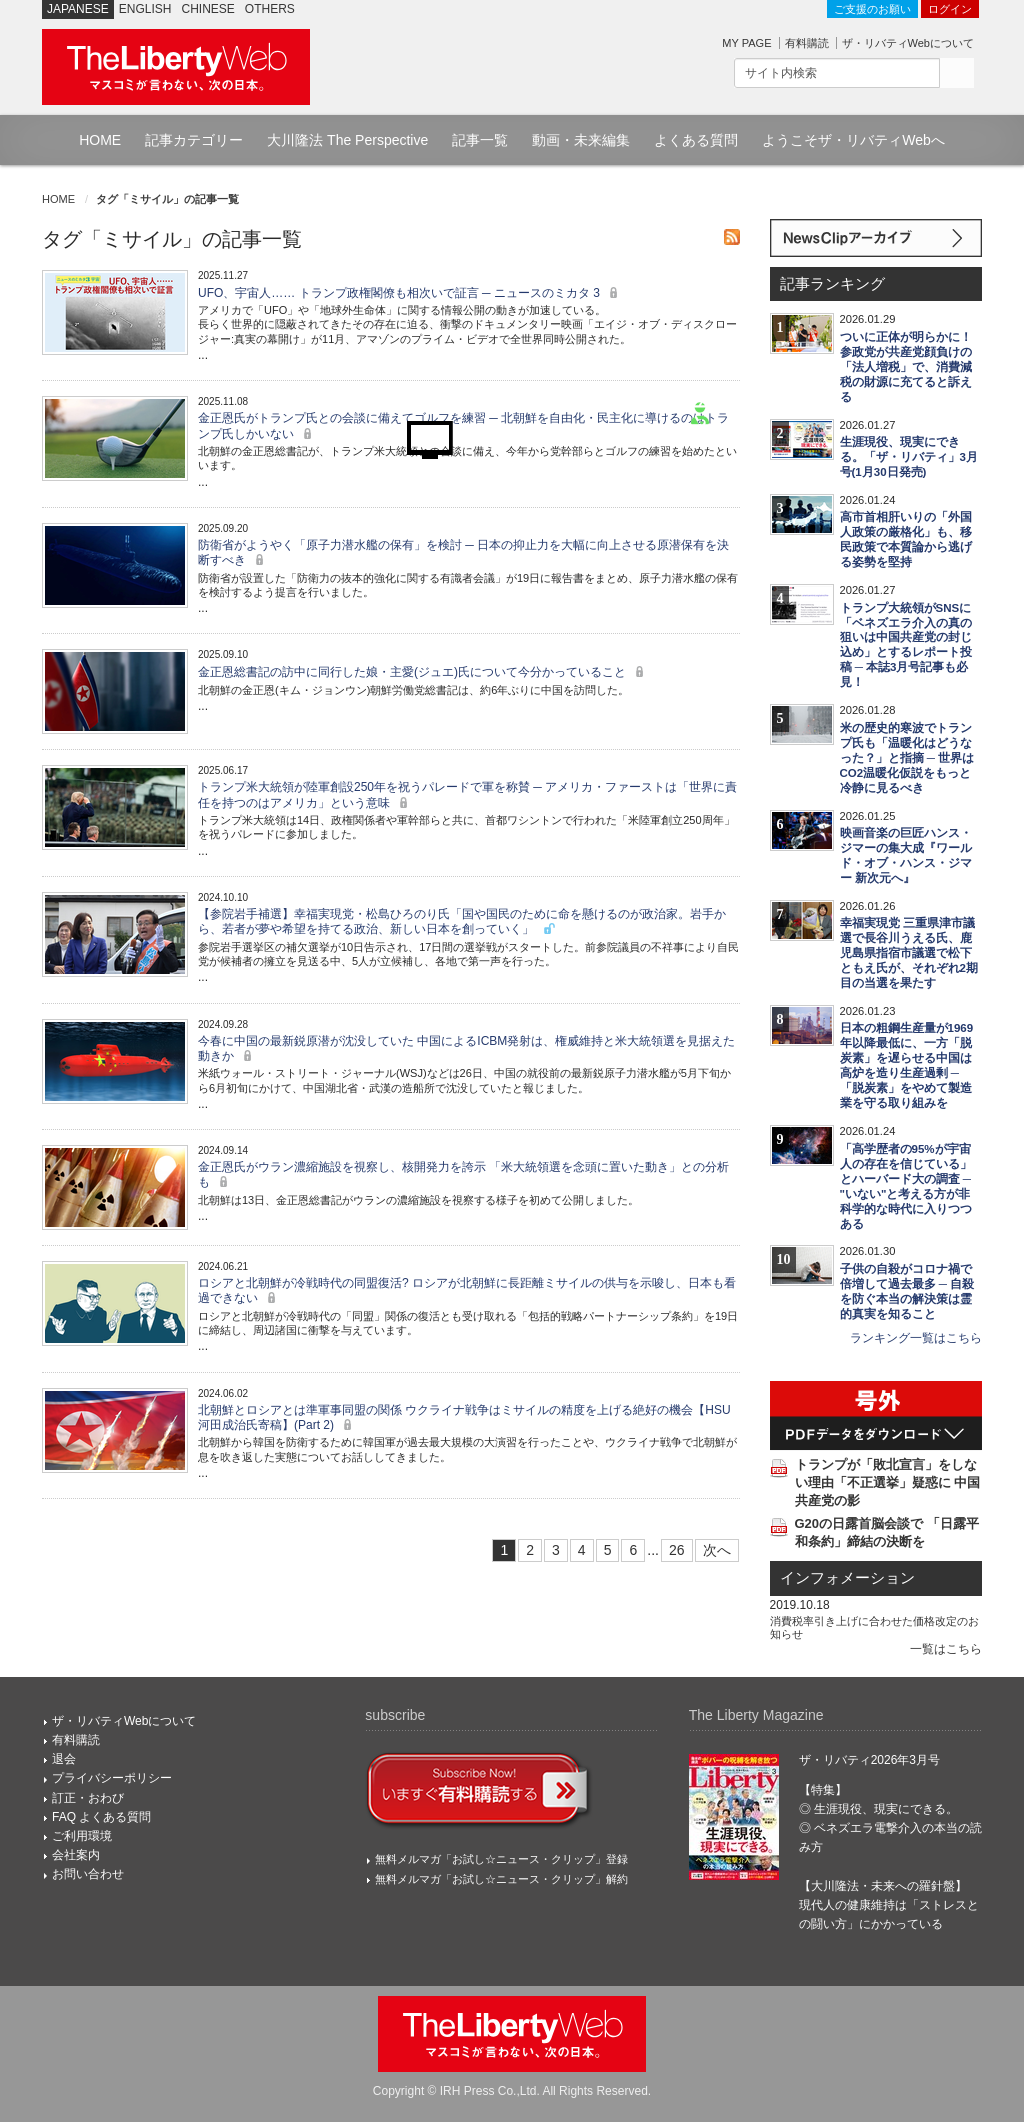 This screenshot has width=1024, height=2122. I want to click on indicates an injured or hurt user, so click(700, 413).